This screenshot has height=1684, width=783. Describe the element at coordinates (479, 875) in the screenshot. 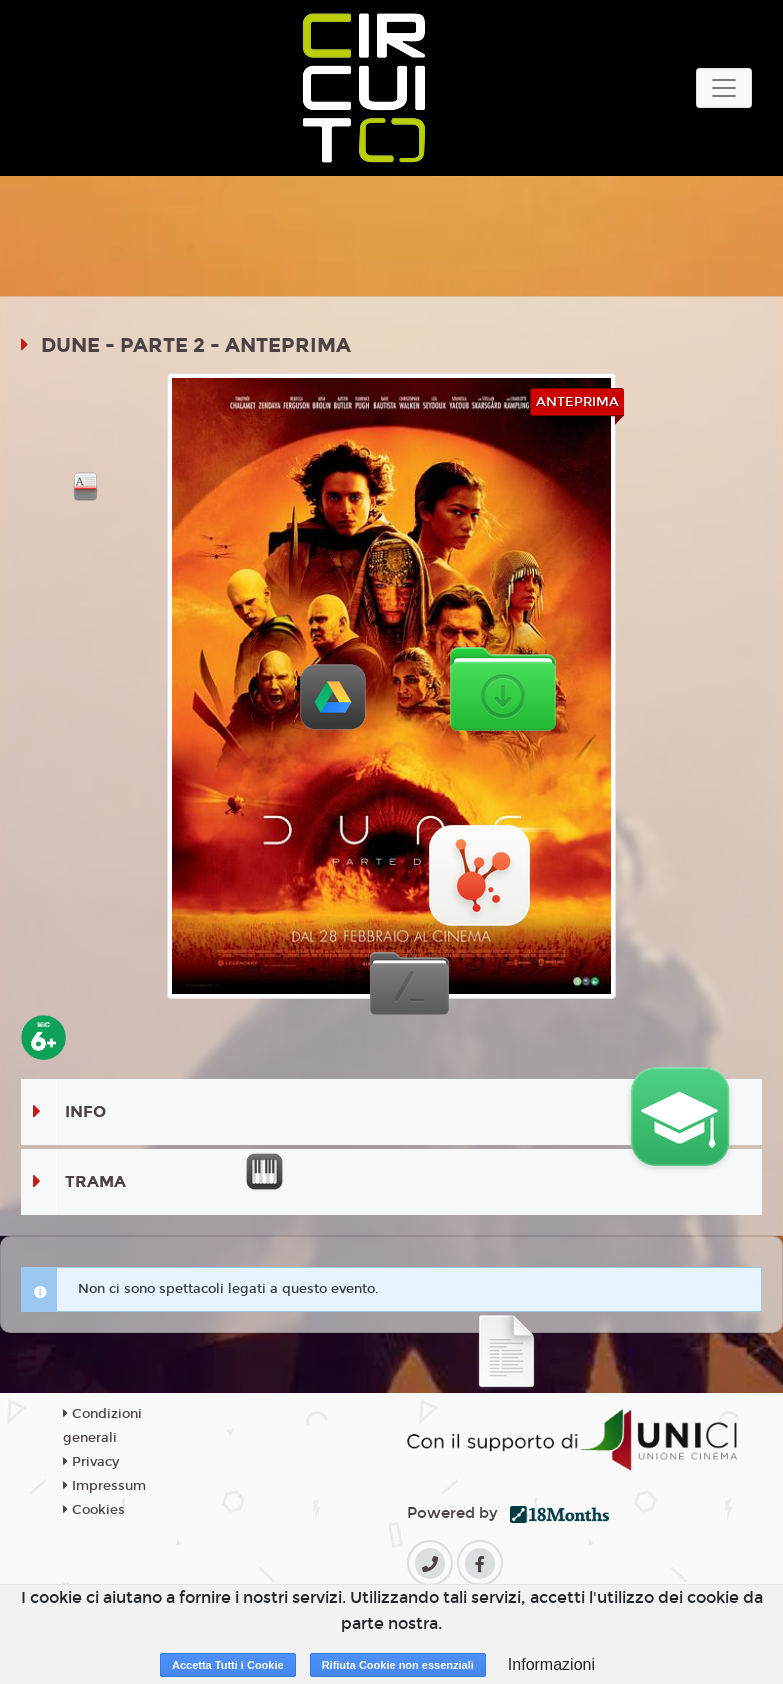

I see `launch visualvm application` at that location.